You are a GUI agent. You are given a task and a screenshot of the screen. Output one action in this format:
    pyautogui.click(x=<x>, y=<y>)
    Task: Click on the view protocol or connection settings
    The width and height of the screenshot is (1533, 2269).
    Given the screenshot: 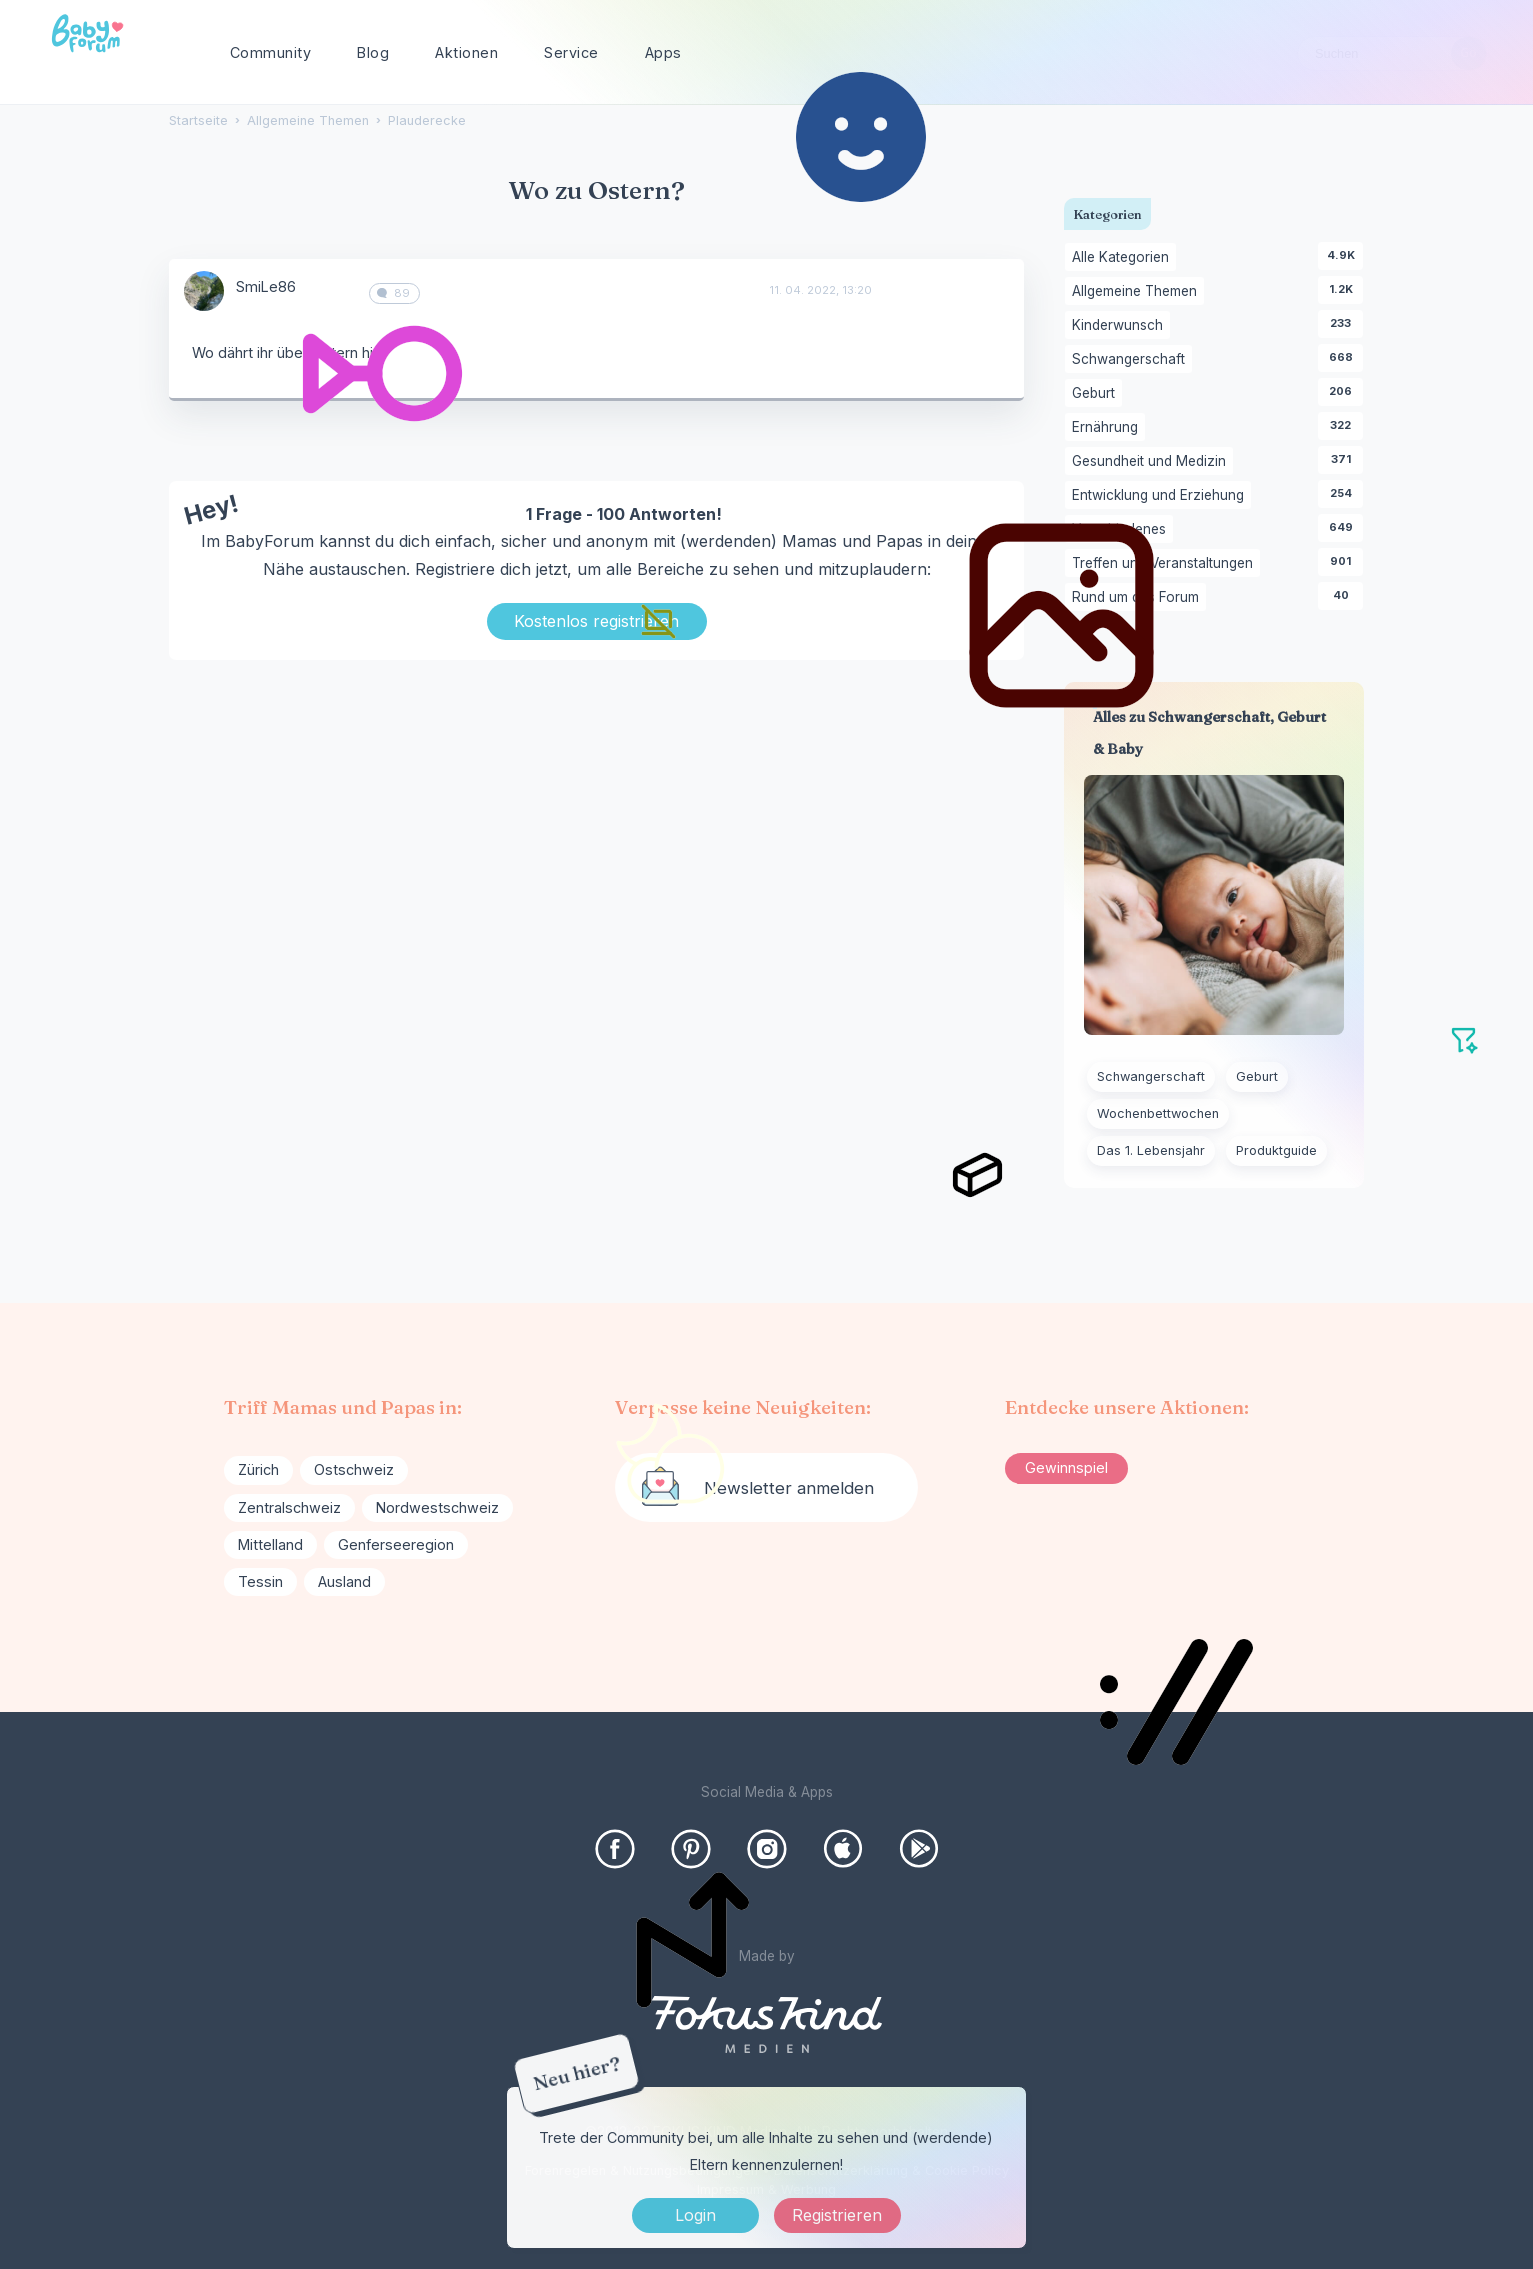 What is the action you would take?
    pyautogui.click(x=1172, y=1702)
    